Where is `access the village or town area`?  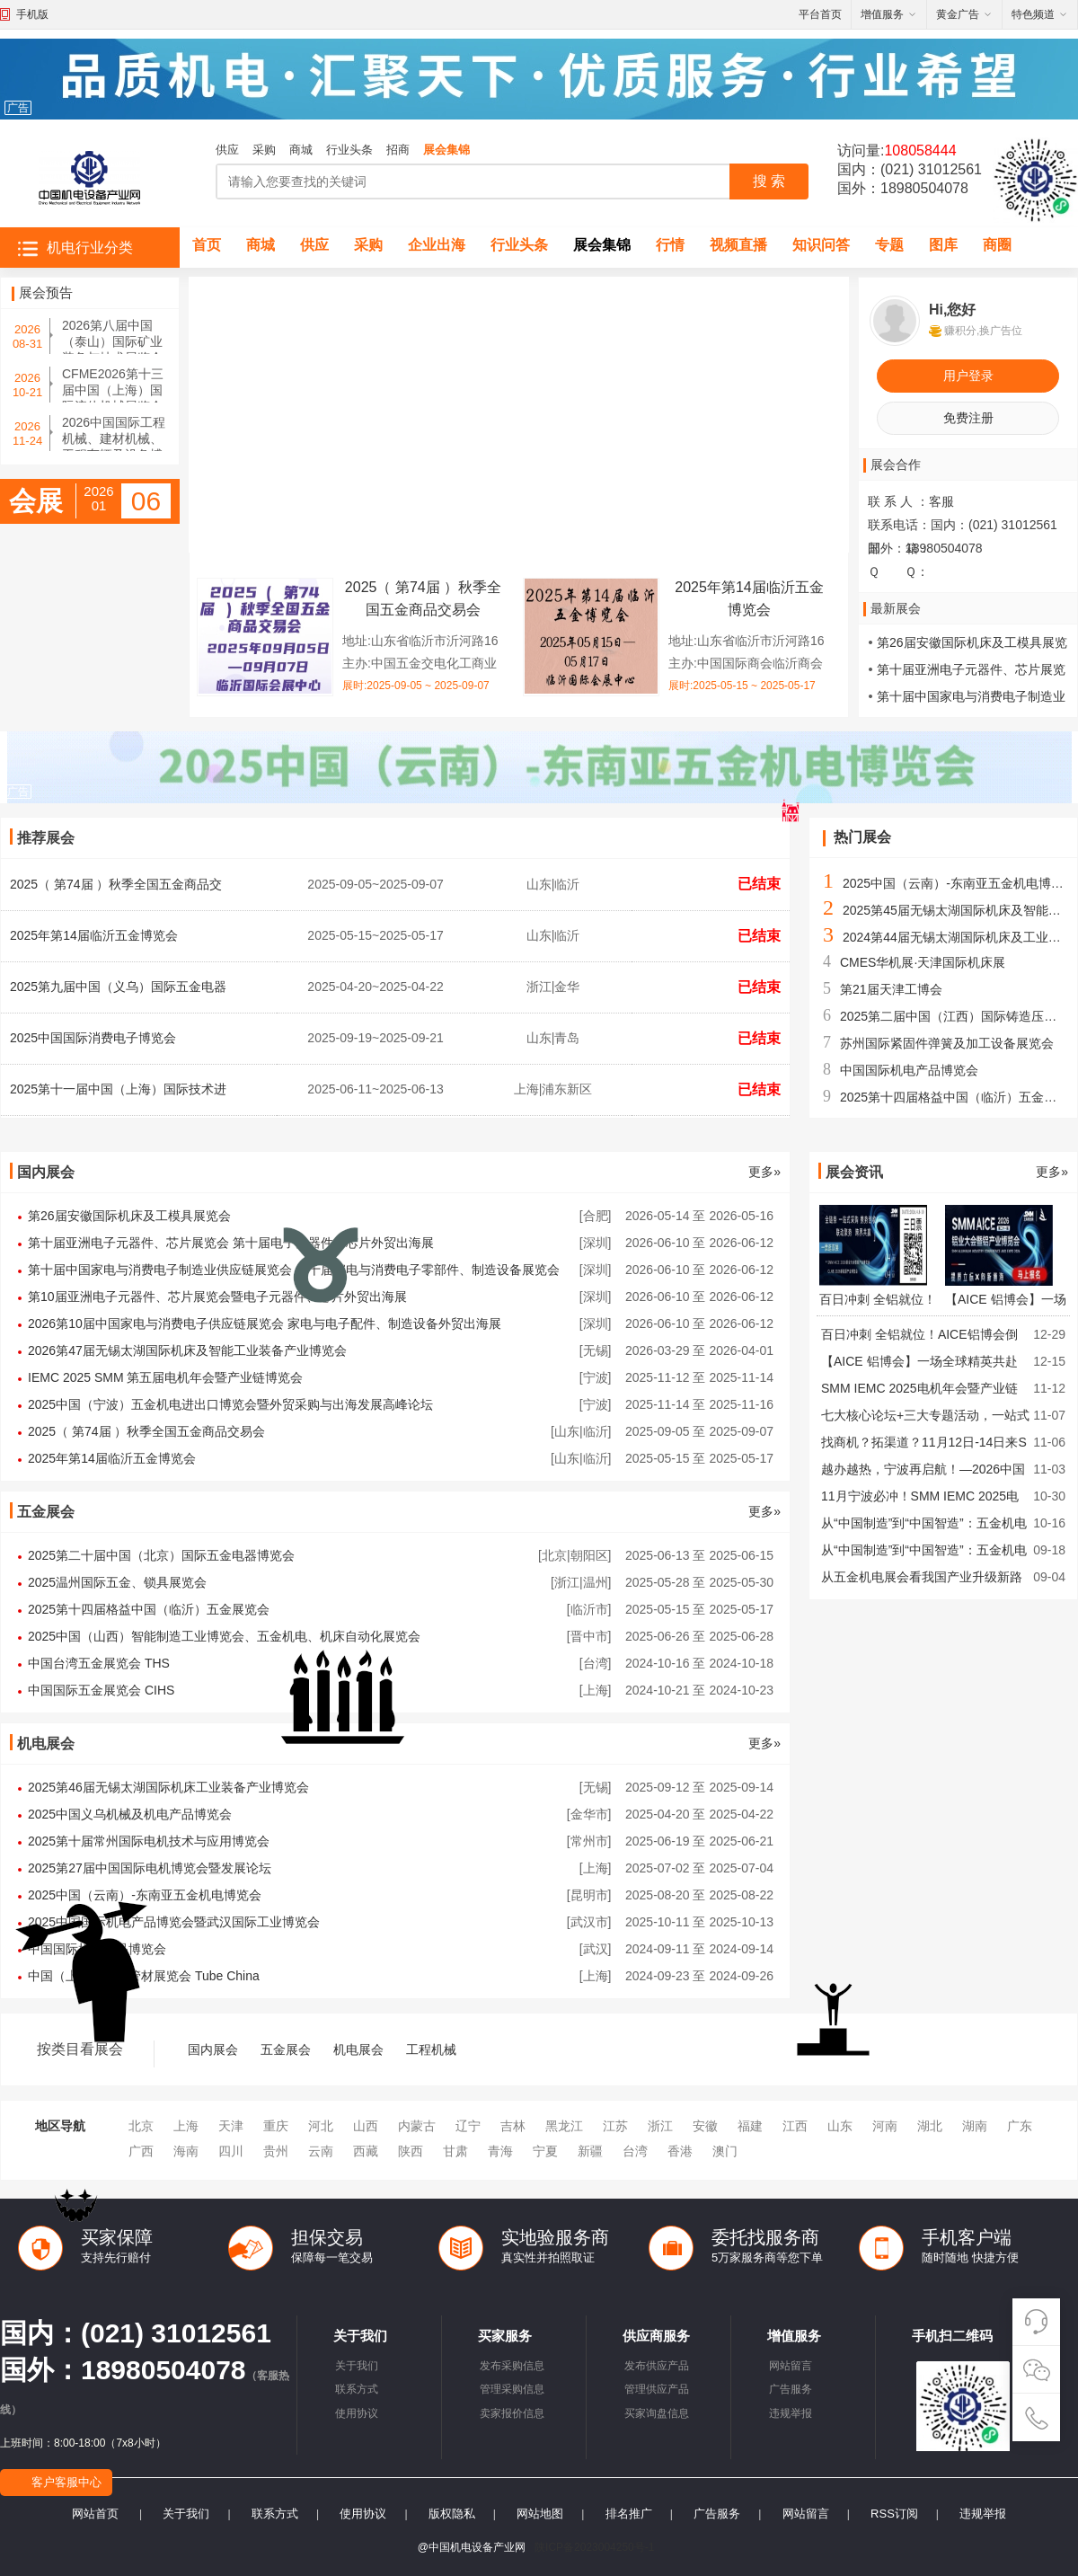 access the village or town area is located at coordinates (791, 810).